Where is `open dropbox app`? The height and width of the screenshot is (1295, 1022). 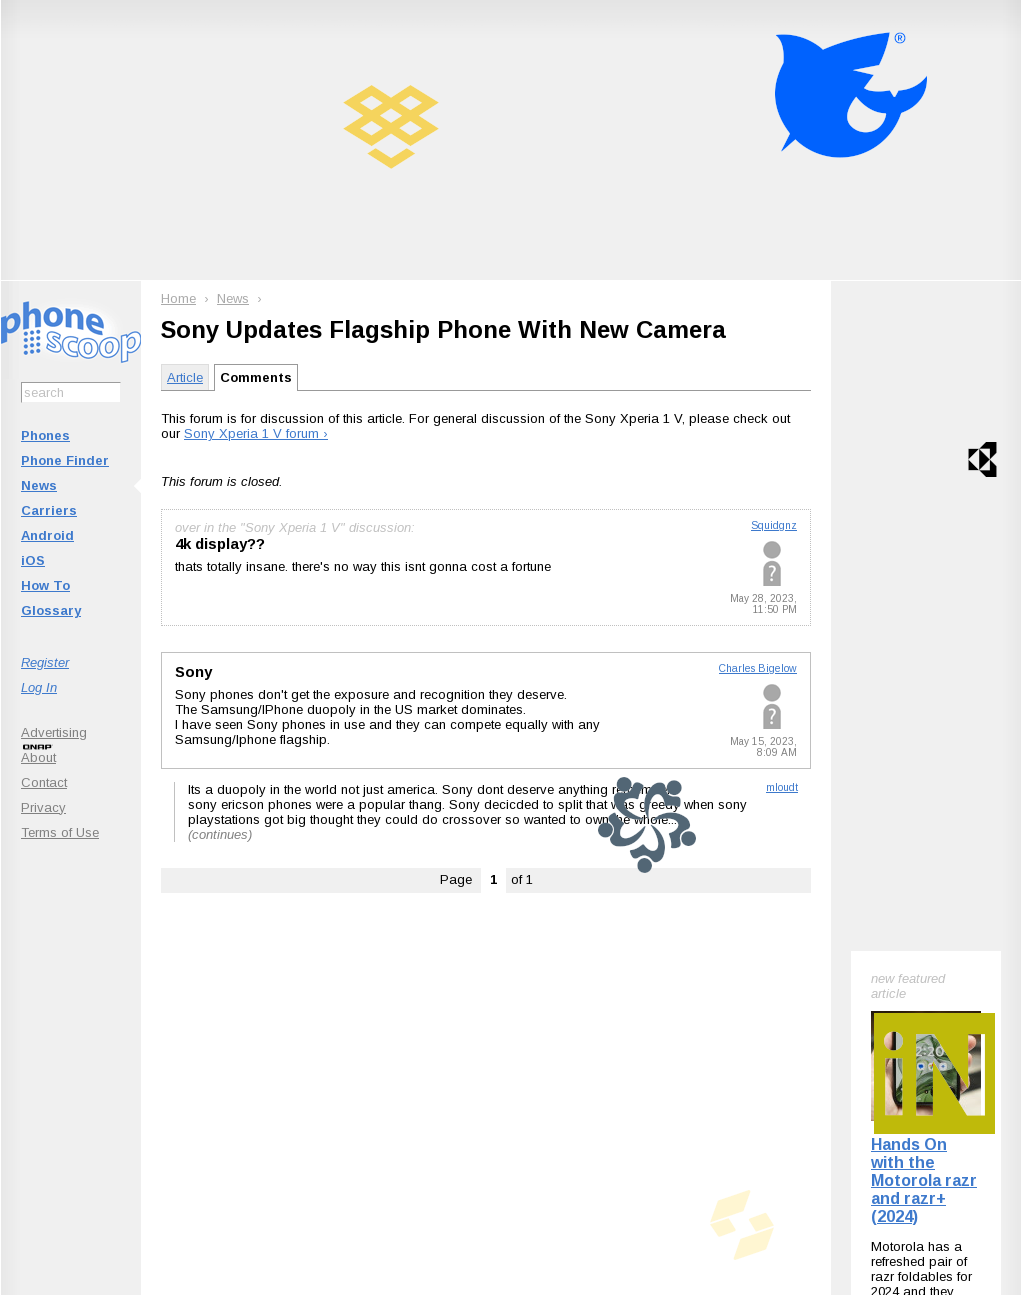 open dropbox app is located at coordinates (391, 124).